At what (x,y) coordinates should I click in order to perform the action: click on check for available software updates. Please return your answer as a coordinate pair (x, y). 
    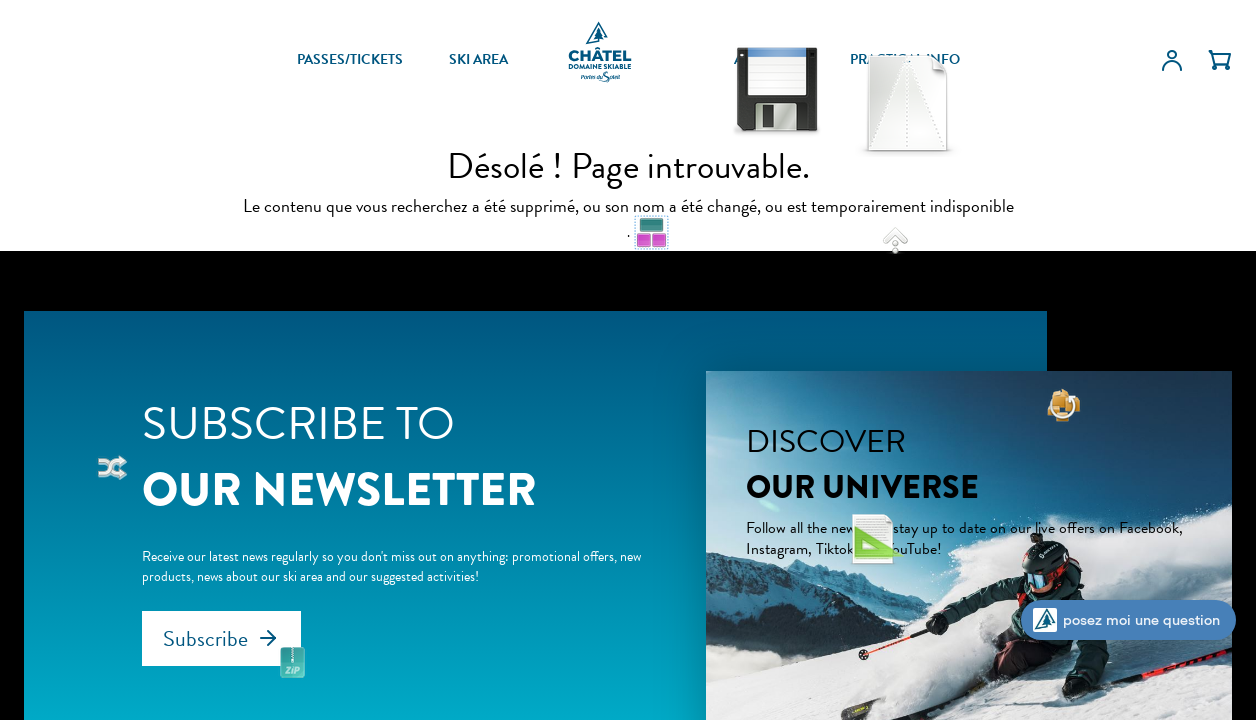
    Looking at the image, I should click on (1063, 403).